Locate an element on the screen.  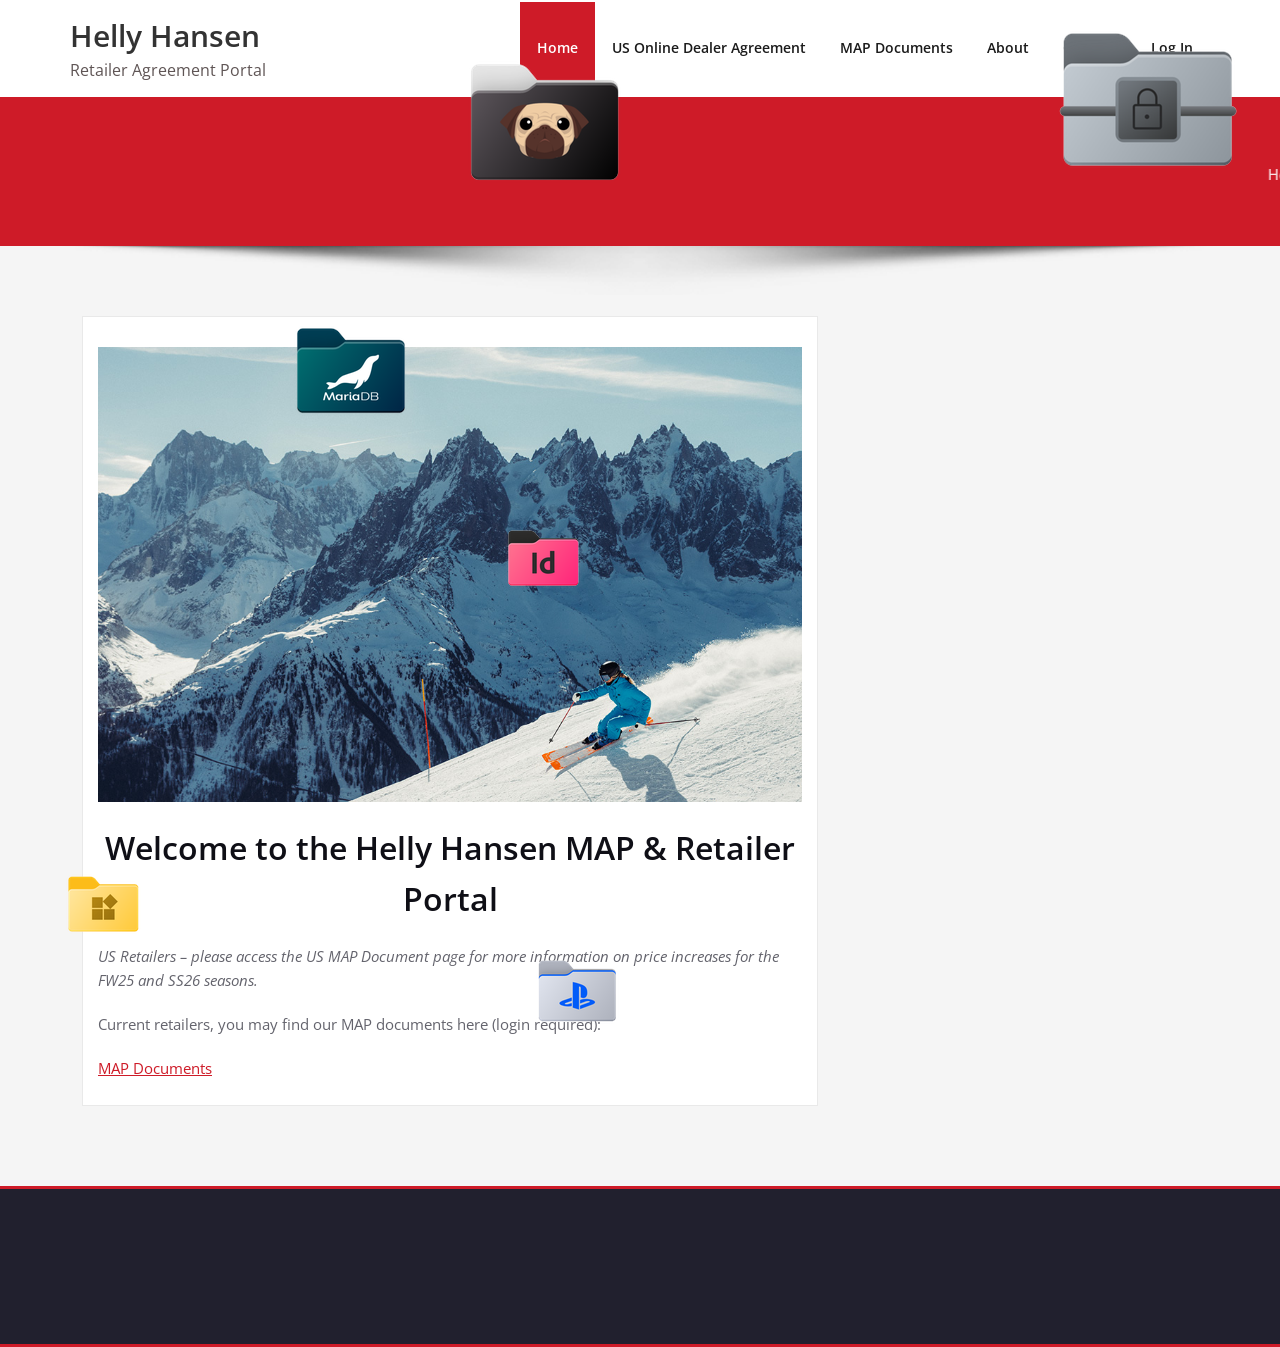
folder containing pug-related images or files is located at coordinates (544, 126).